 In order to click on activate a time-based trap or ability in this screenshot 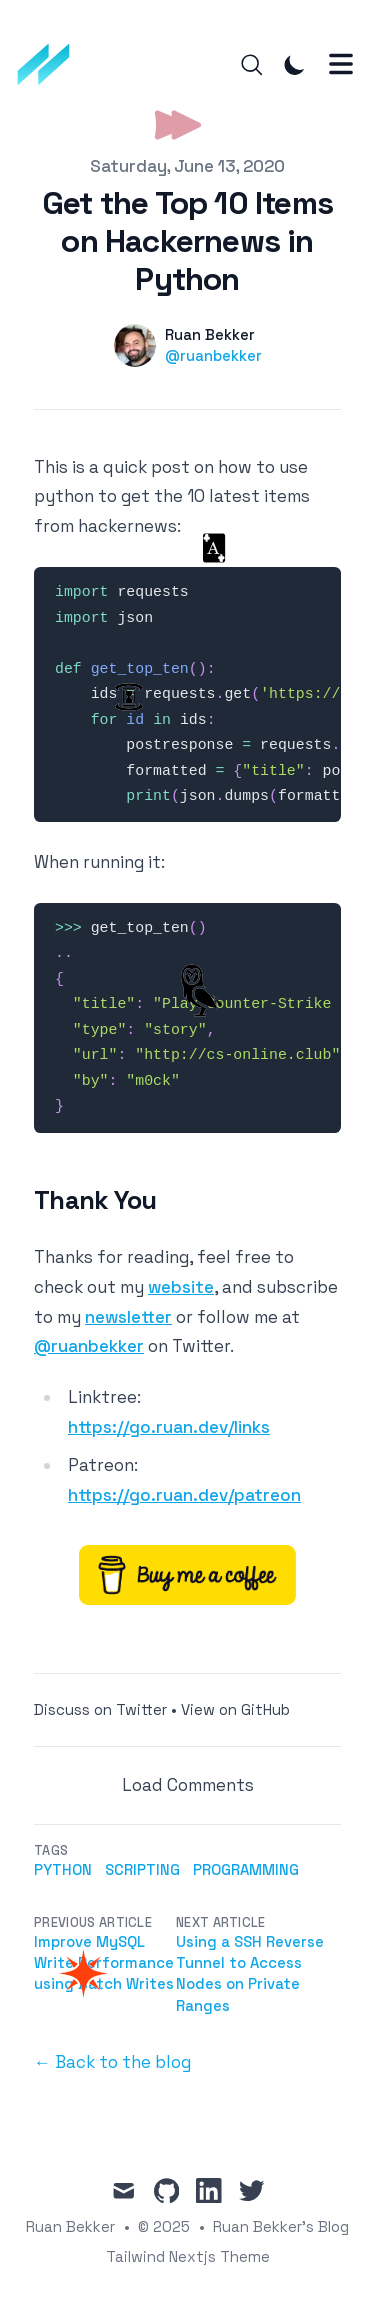, I will do `click(129, 697)`.